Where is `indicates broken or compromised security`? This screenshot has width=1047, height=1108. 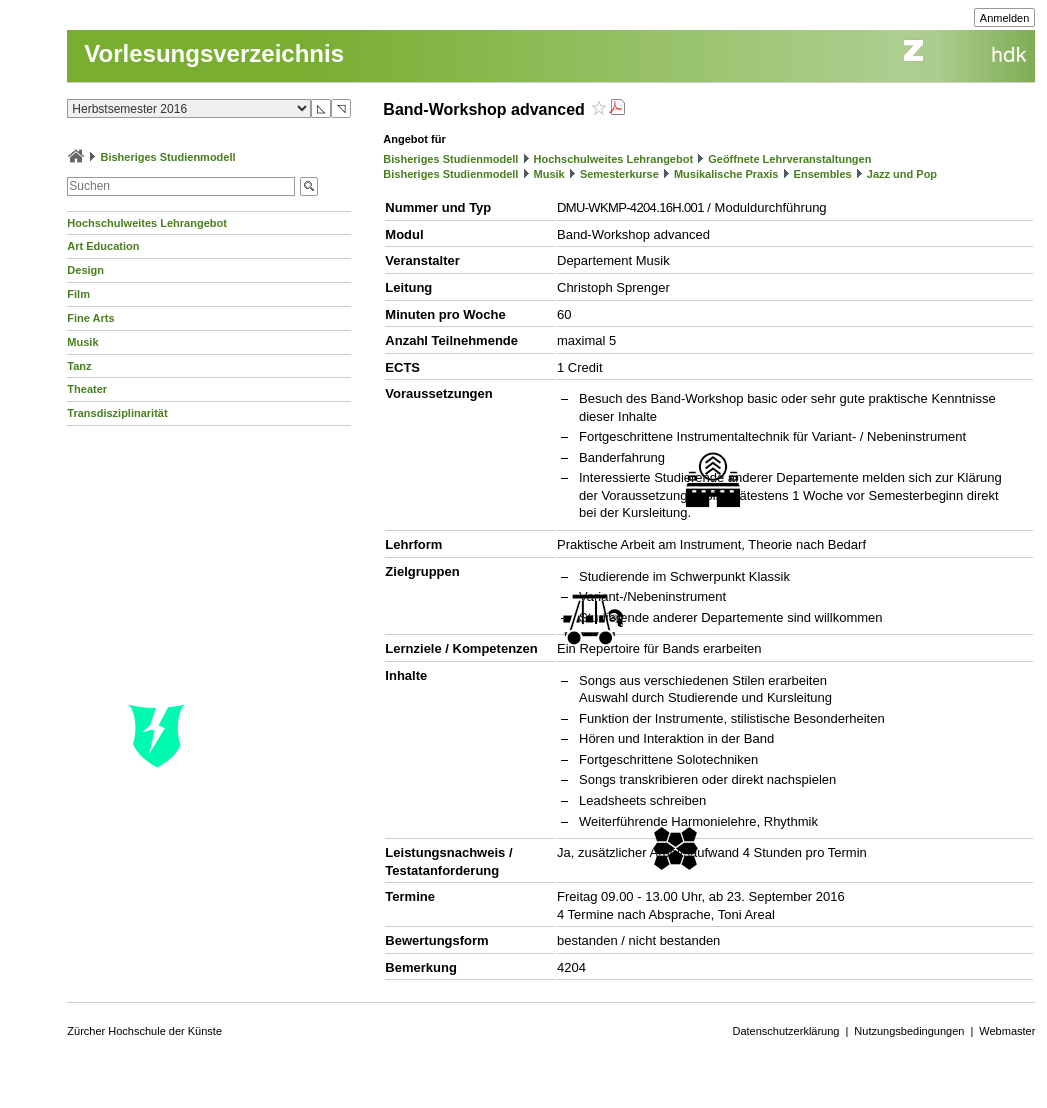
indicates broken or compromised security is located at coordinates (155, 735).